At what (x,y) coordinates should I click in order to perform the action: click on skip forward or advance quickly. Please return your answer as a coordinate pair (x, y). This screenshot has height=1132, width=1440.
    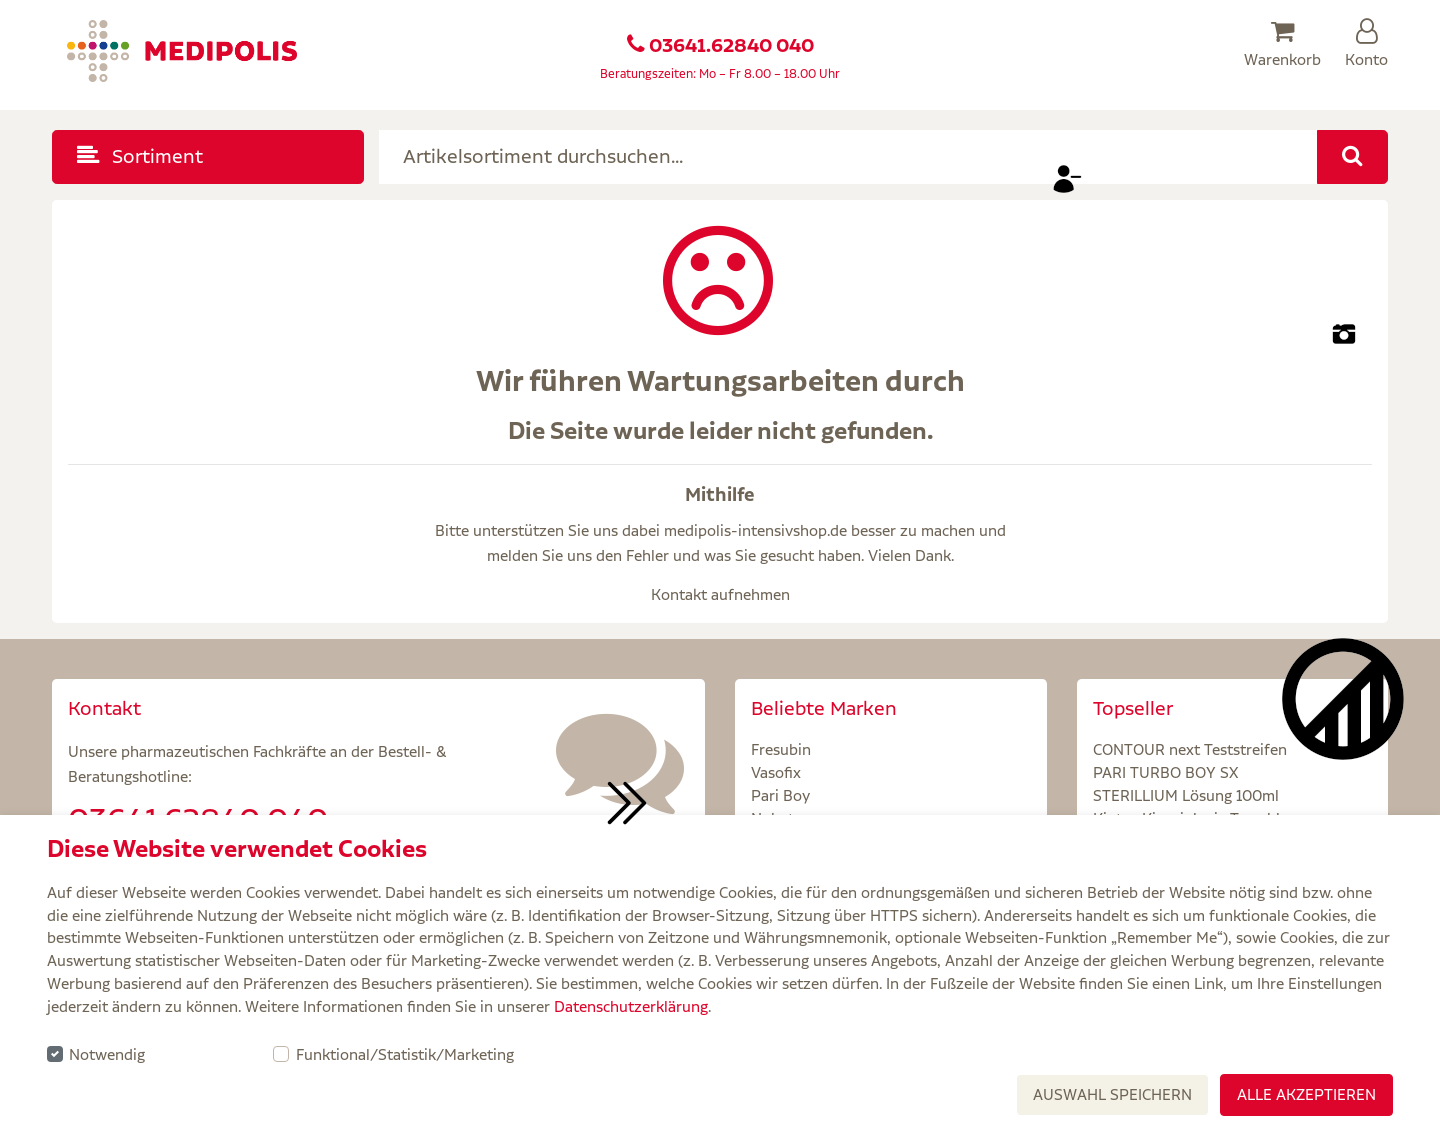
    Looking at the image, I should click on (627, 803).